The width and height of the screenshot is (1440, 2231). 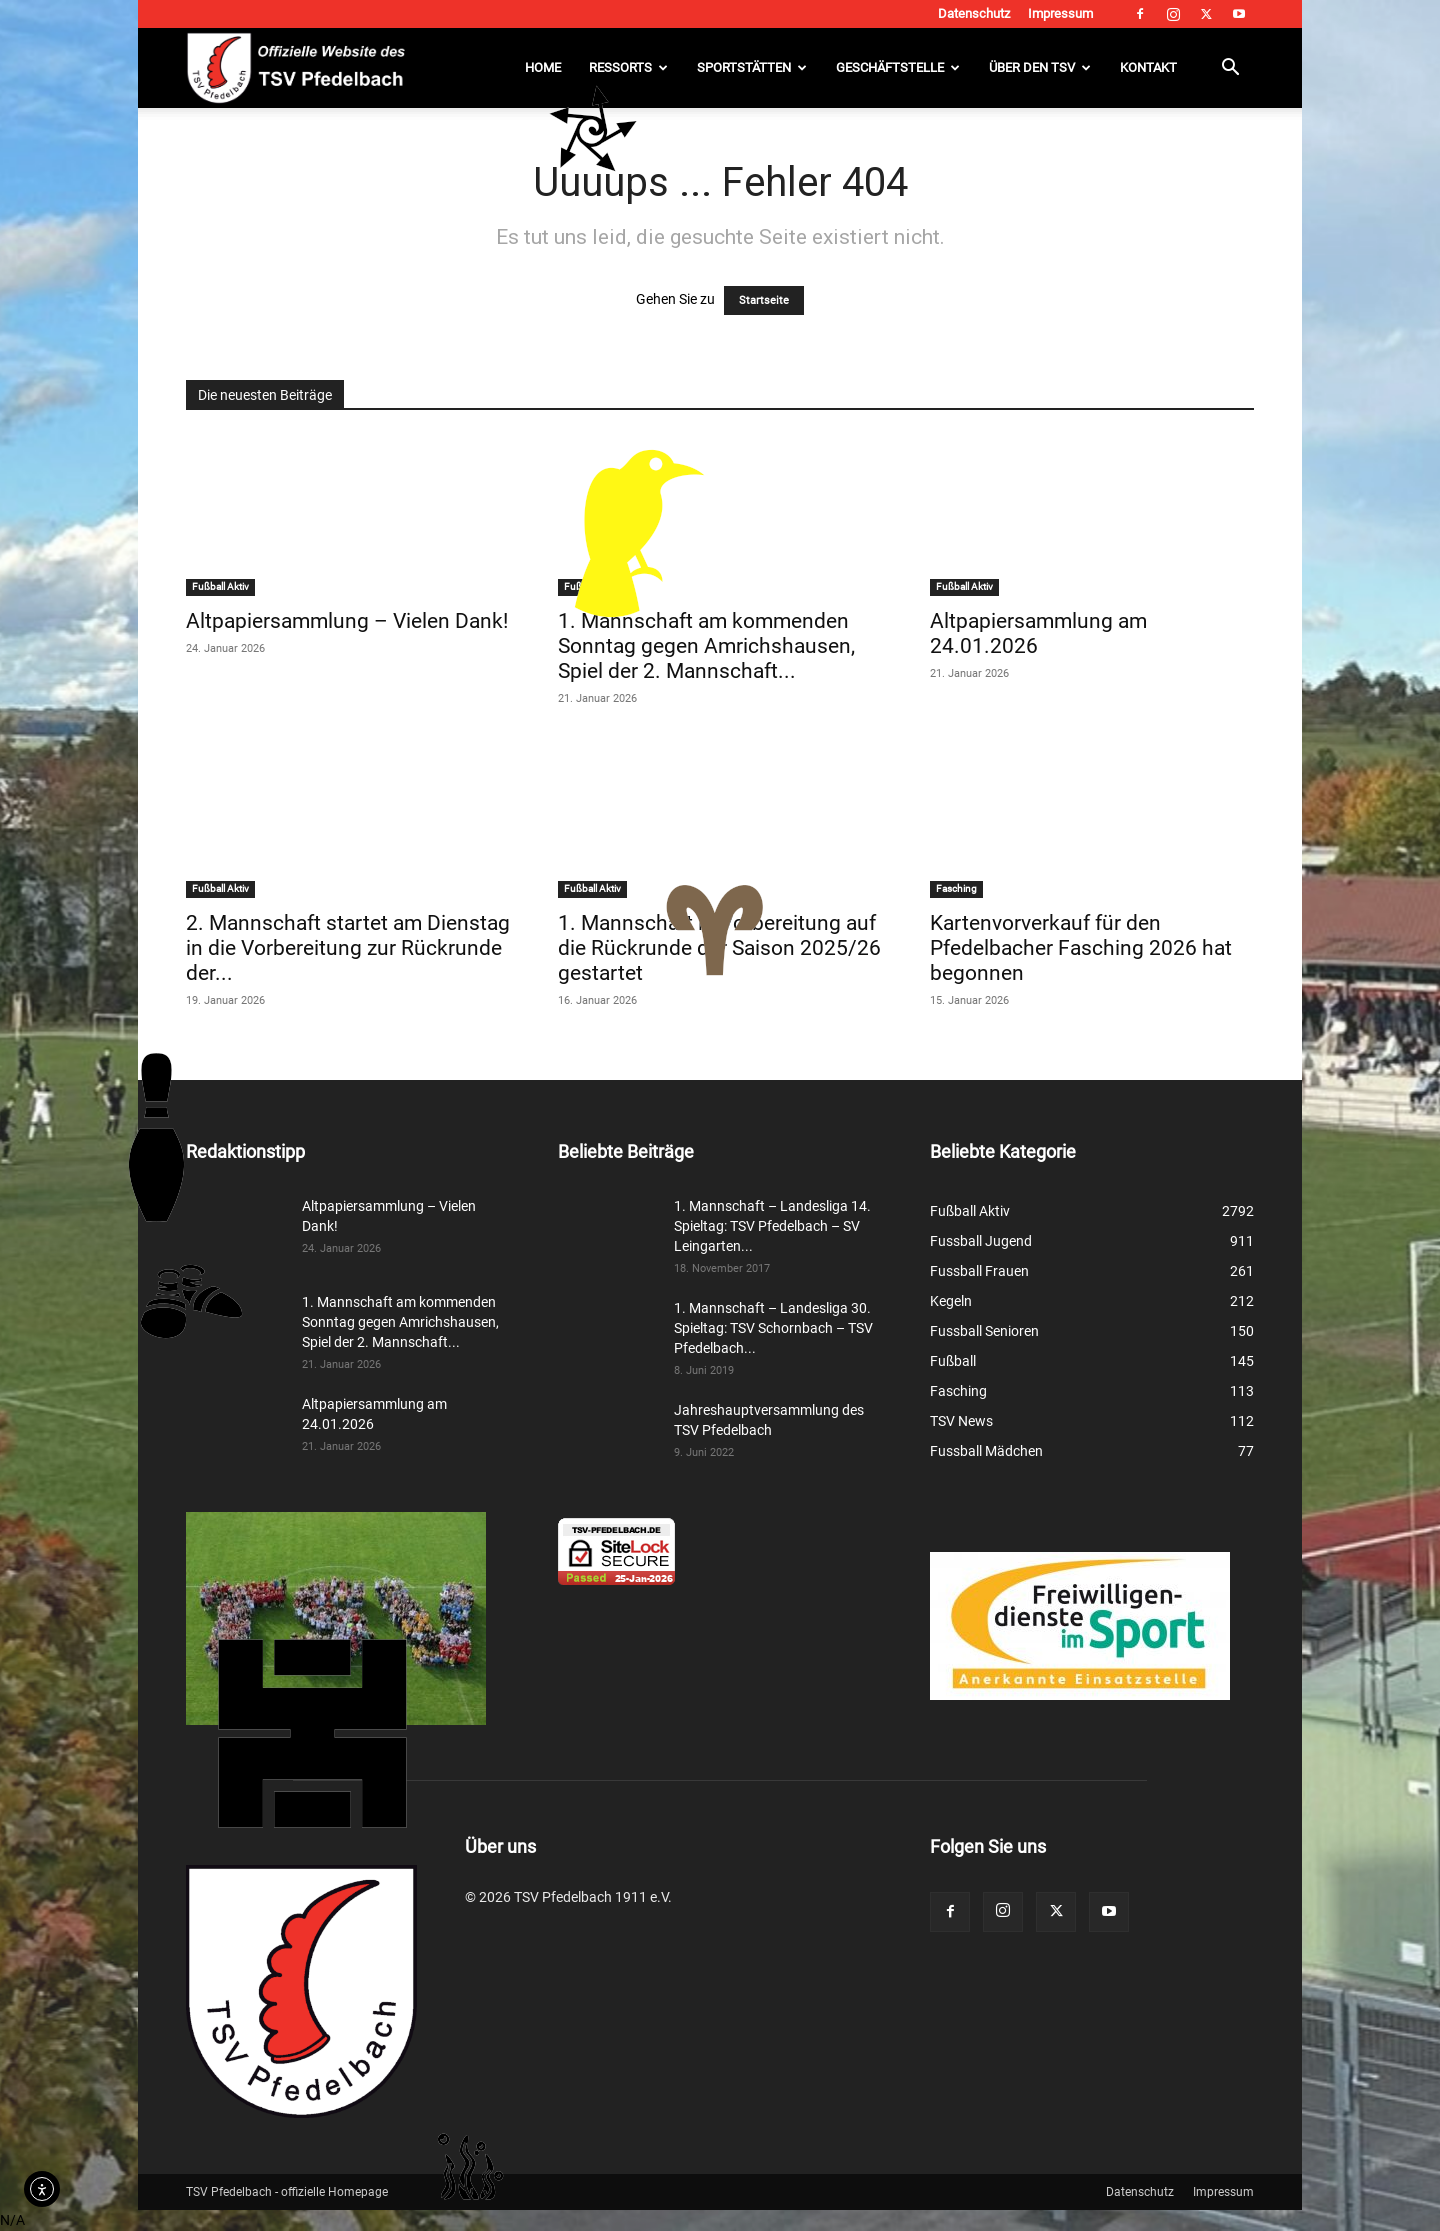 What do you see at coordinates (156, 1137) in the screenshot?
I see `access bowling game or activity` at bounding box center [156, 1137].